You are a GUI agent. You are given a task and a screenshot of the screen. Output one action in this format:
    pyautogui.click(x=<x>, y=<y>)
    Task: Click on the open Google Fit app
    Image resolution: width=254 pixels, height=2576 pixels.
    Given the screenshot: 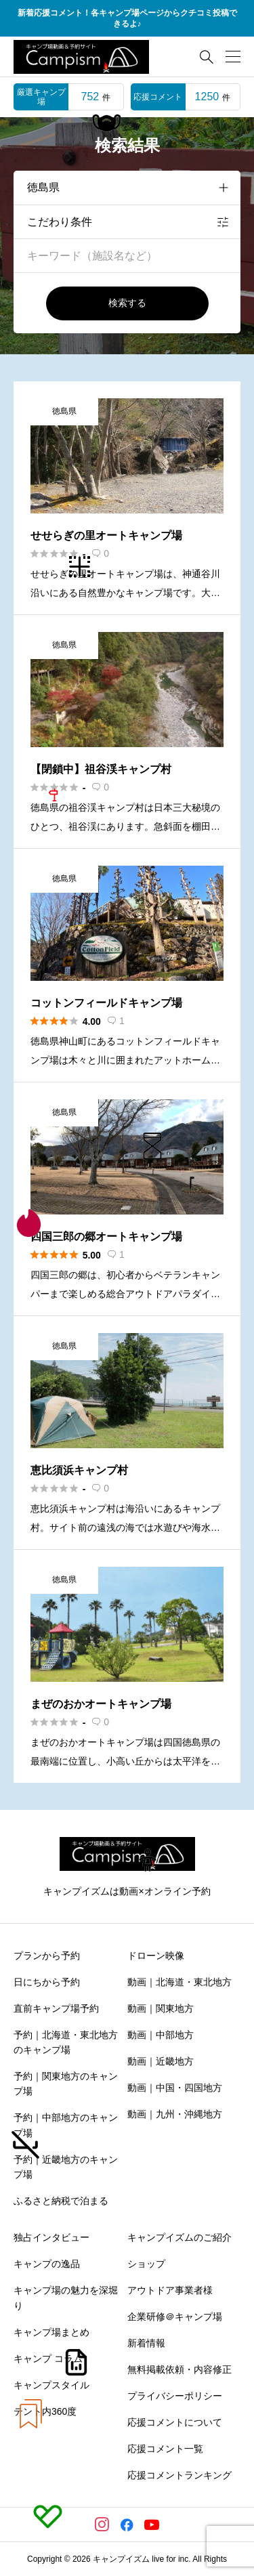 What is the action you would take?
    pyautogui.click(x=47, y=2516)
    